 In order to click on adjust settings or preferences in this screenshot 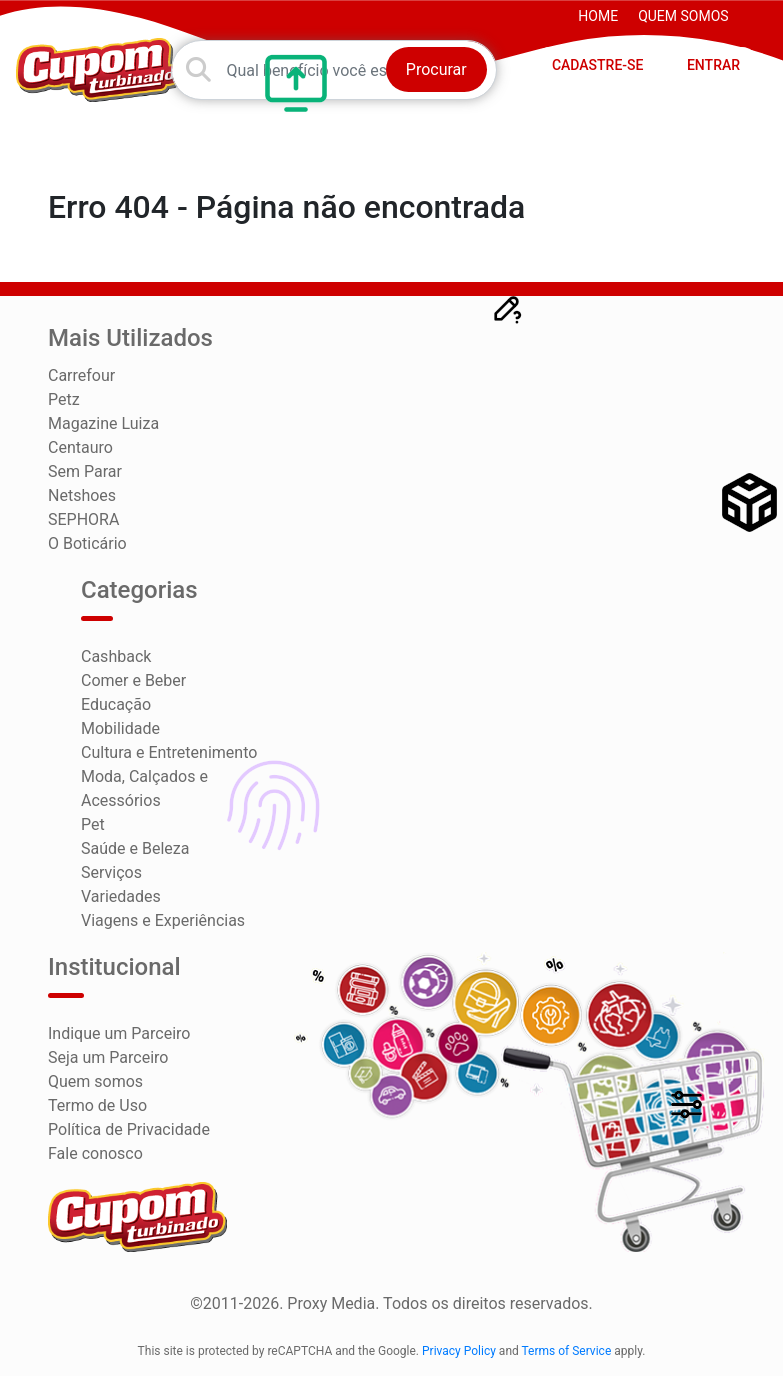, I will do `click(686, 1104)`.